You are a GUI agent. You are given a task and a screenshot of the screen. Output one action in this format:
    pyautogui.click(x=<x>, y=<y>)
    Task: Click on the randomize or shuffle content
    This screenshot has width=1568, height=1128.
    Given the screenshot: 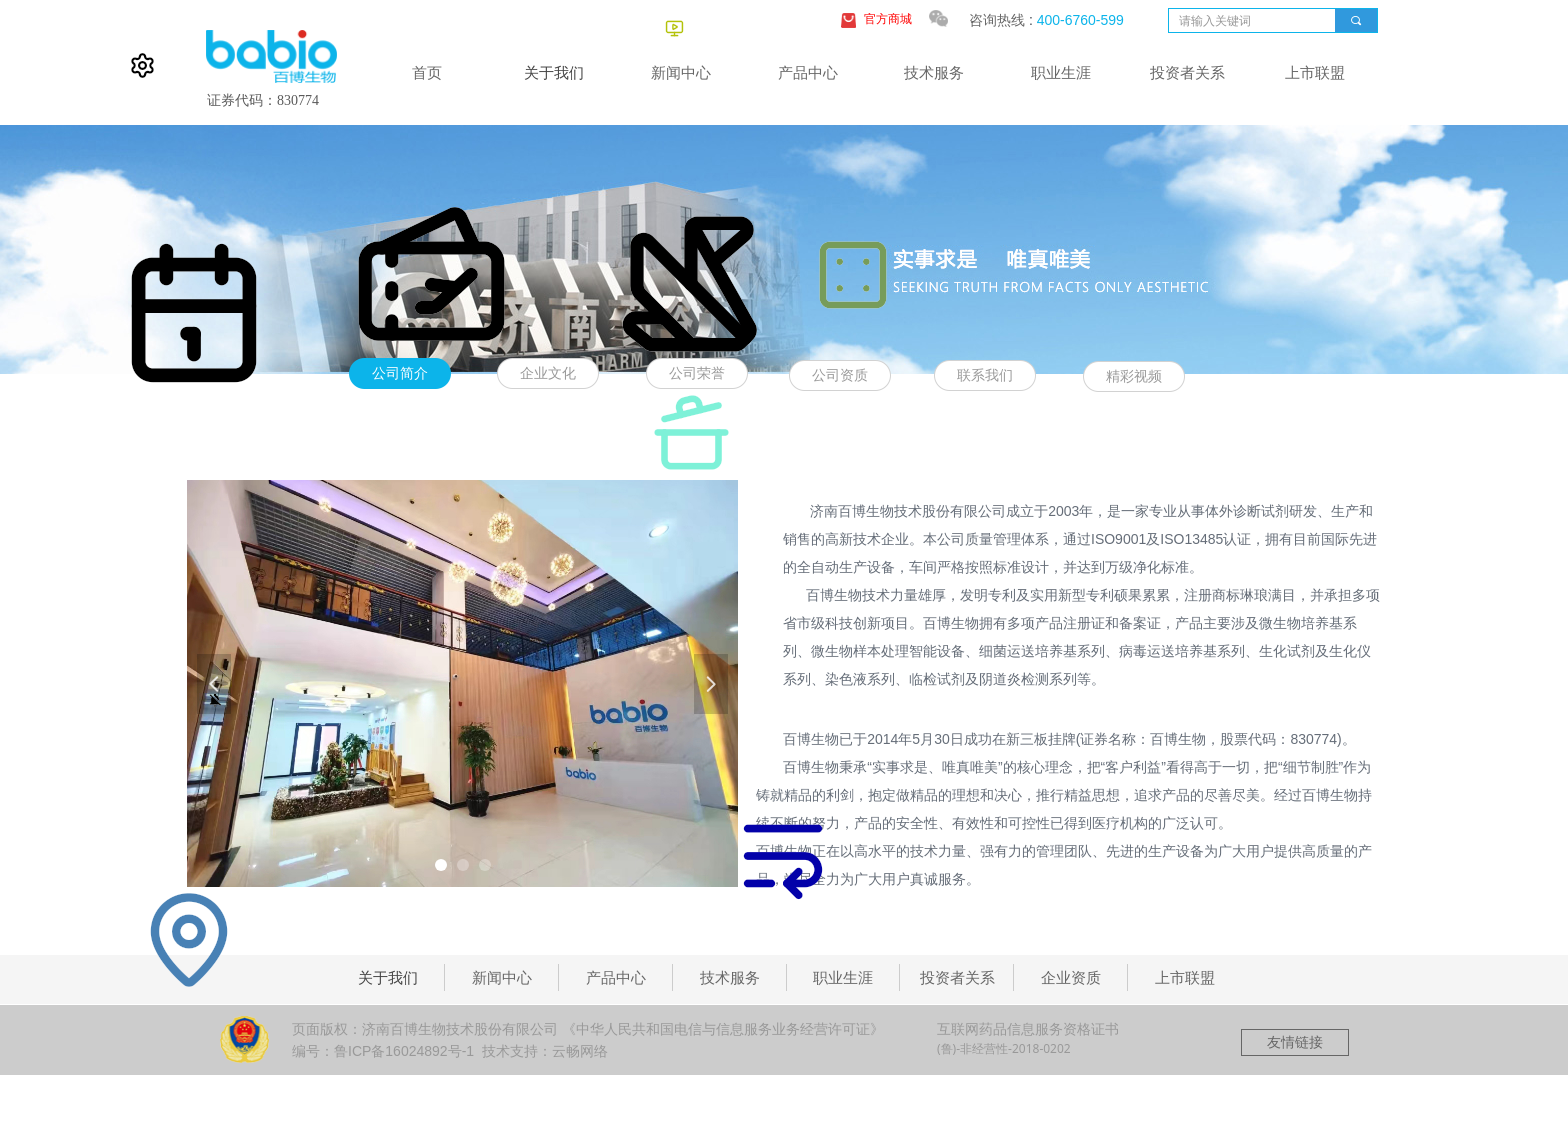 What is the action you would take?
    pyautogui.click(x=853, y=275)
    